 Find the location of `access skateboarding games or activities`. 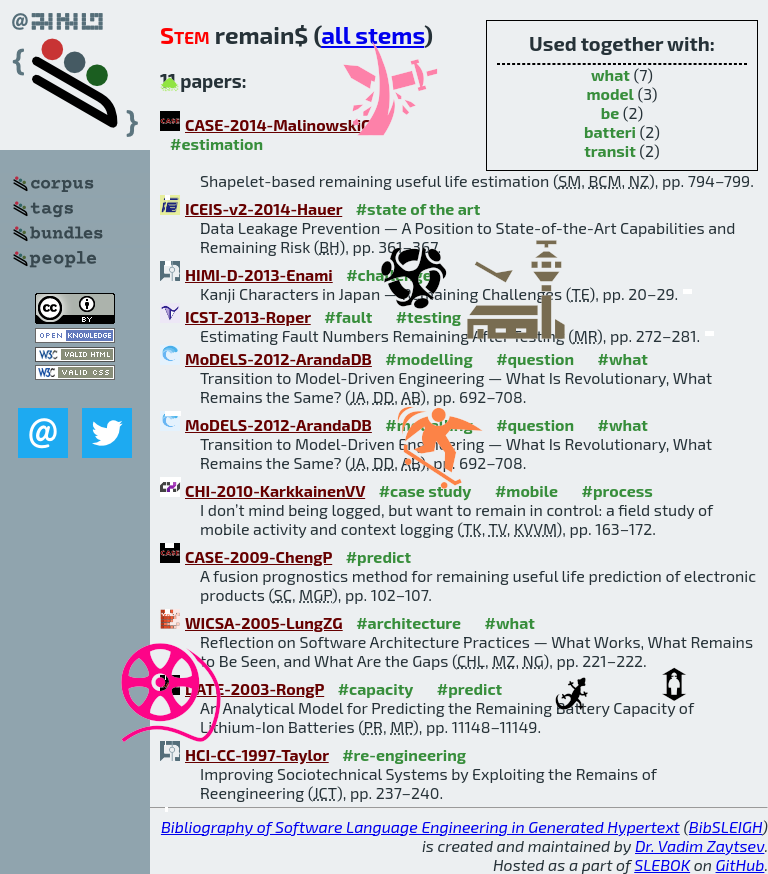

access skateboarding games or activities is located at coordinates (440, 448).